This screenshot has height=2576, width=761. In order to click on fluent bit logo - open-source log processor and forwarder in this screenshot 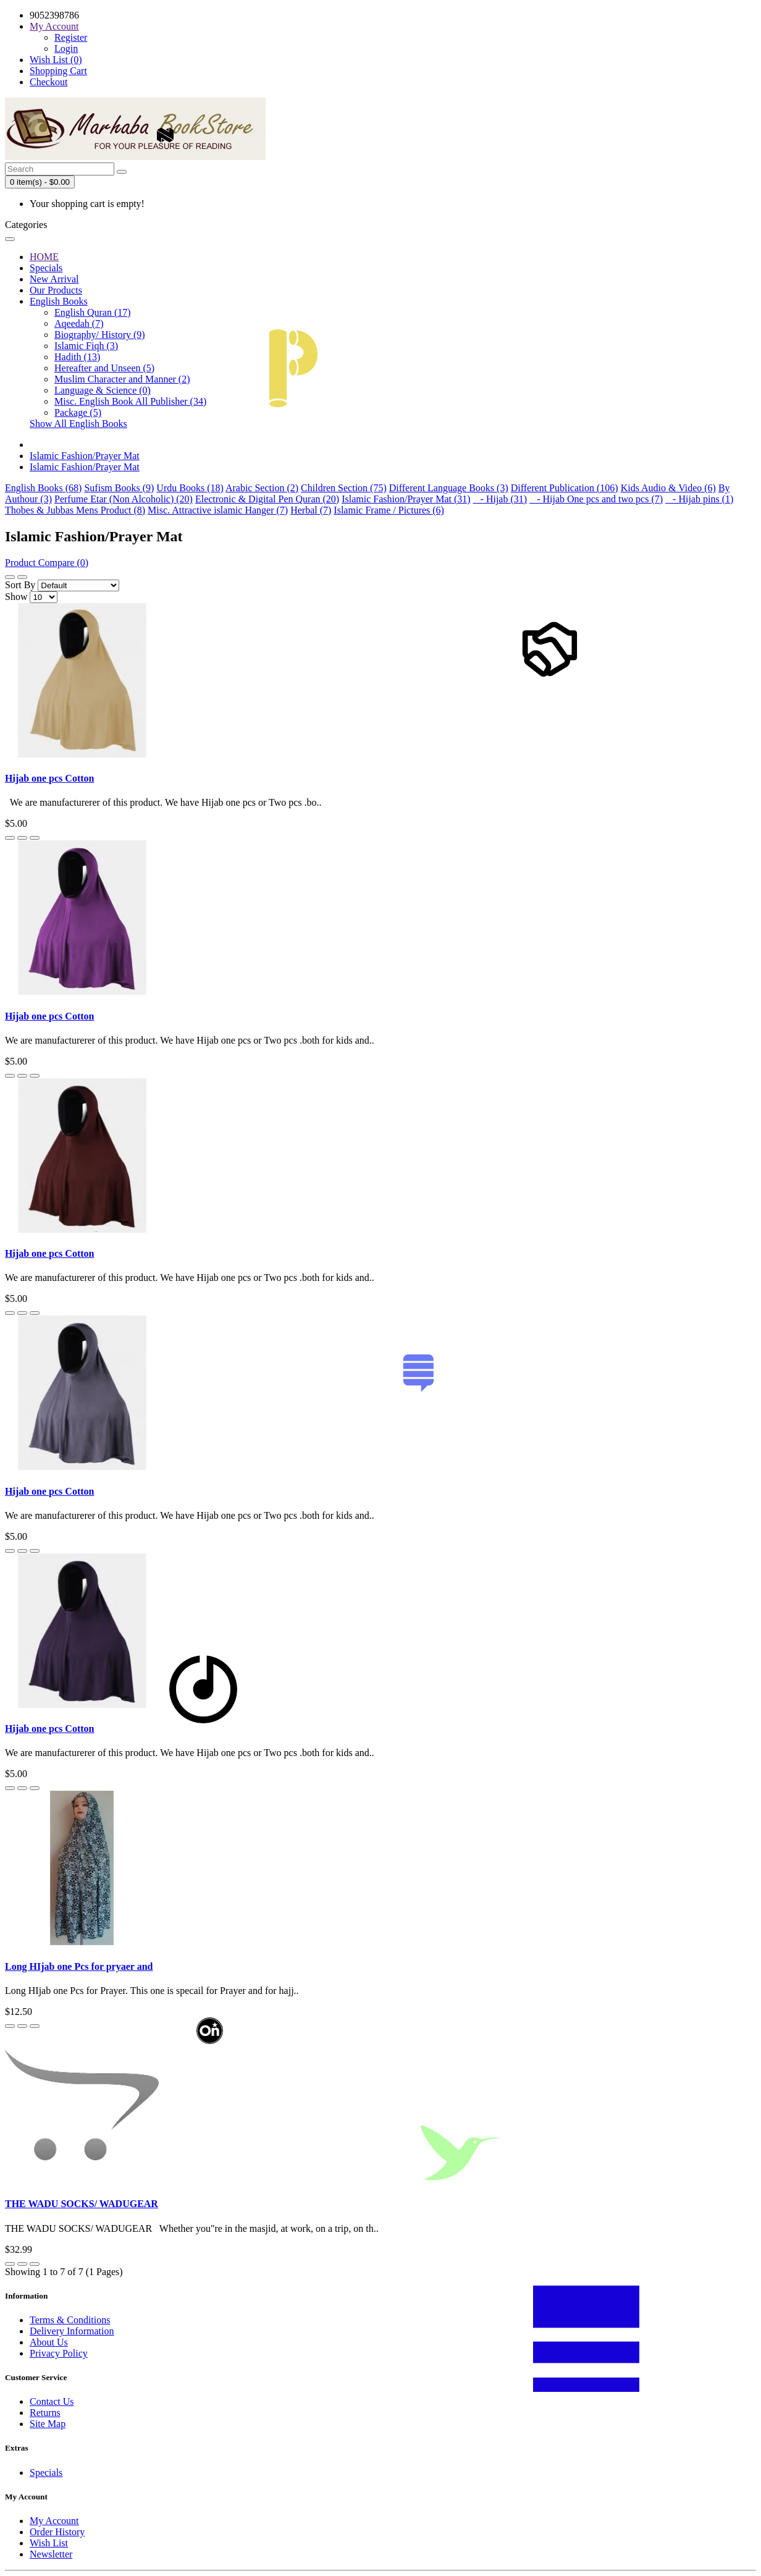, I will do `click(460, 2153)`.